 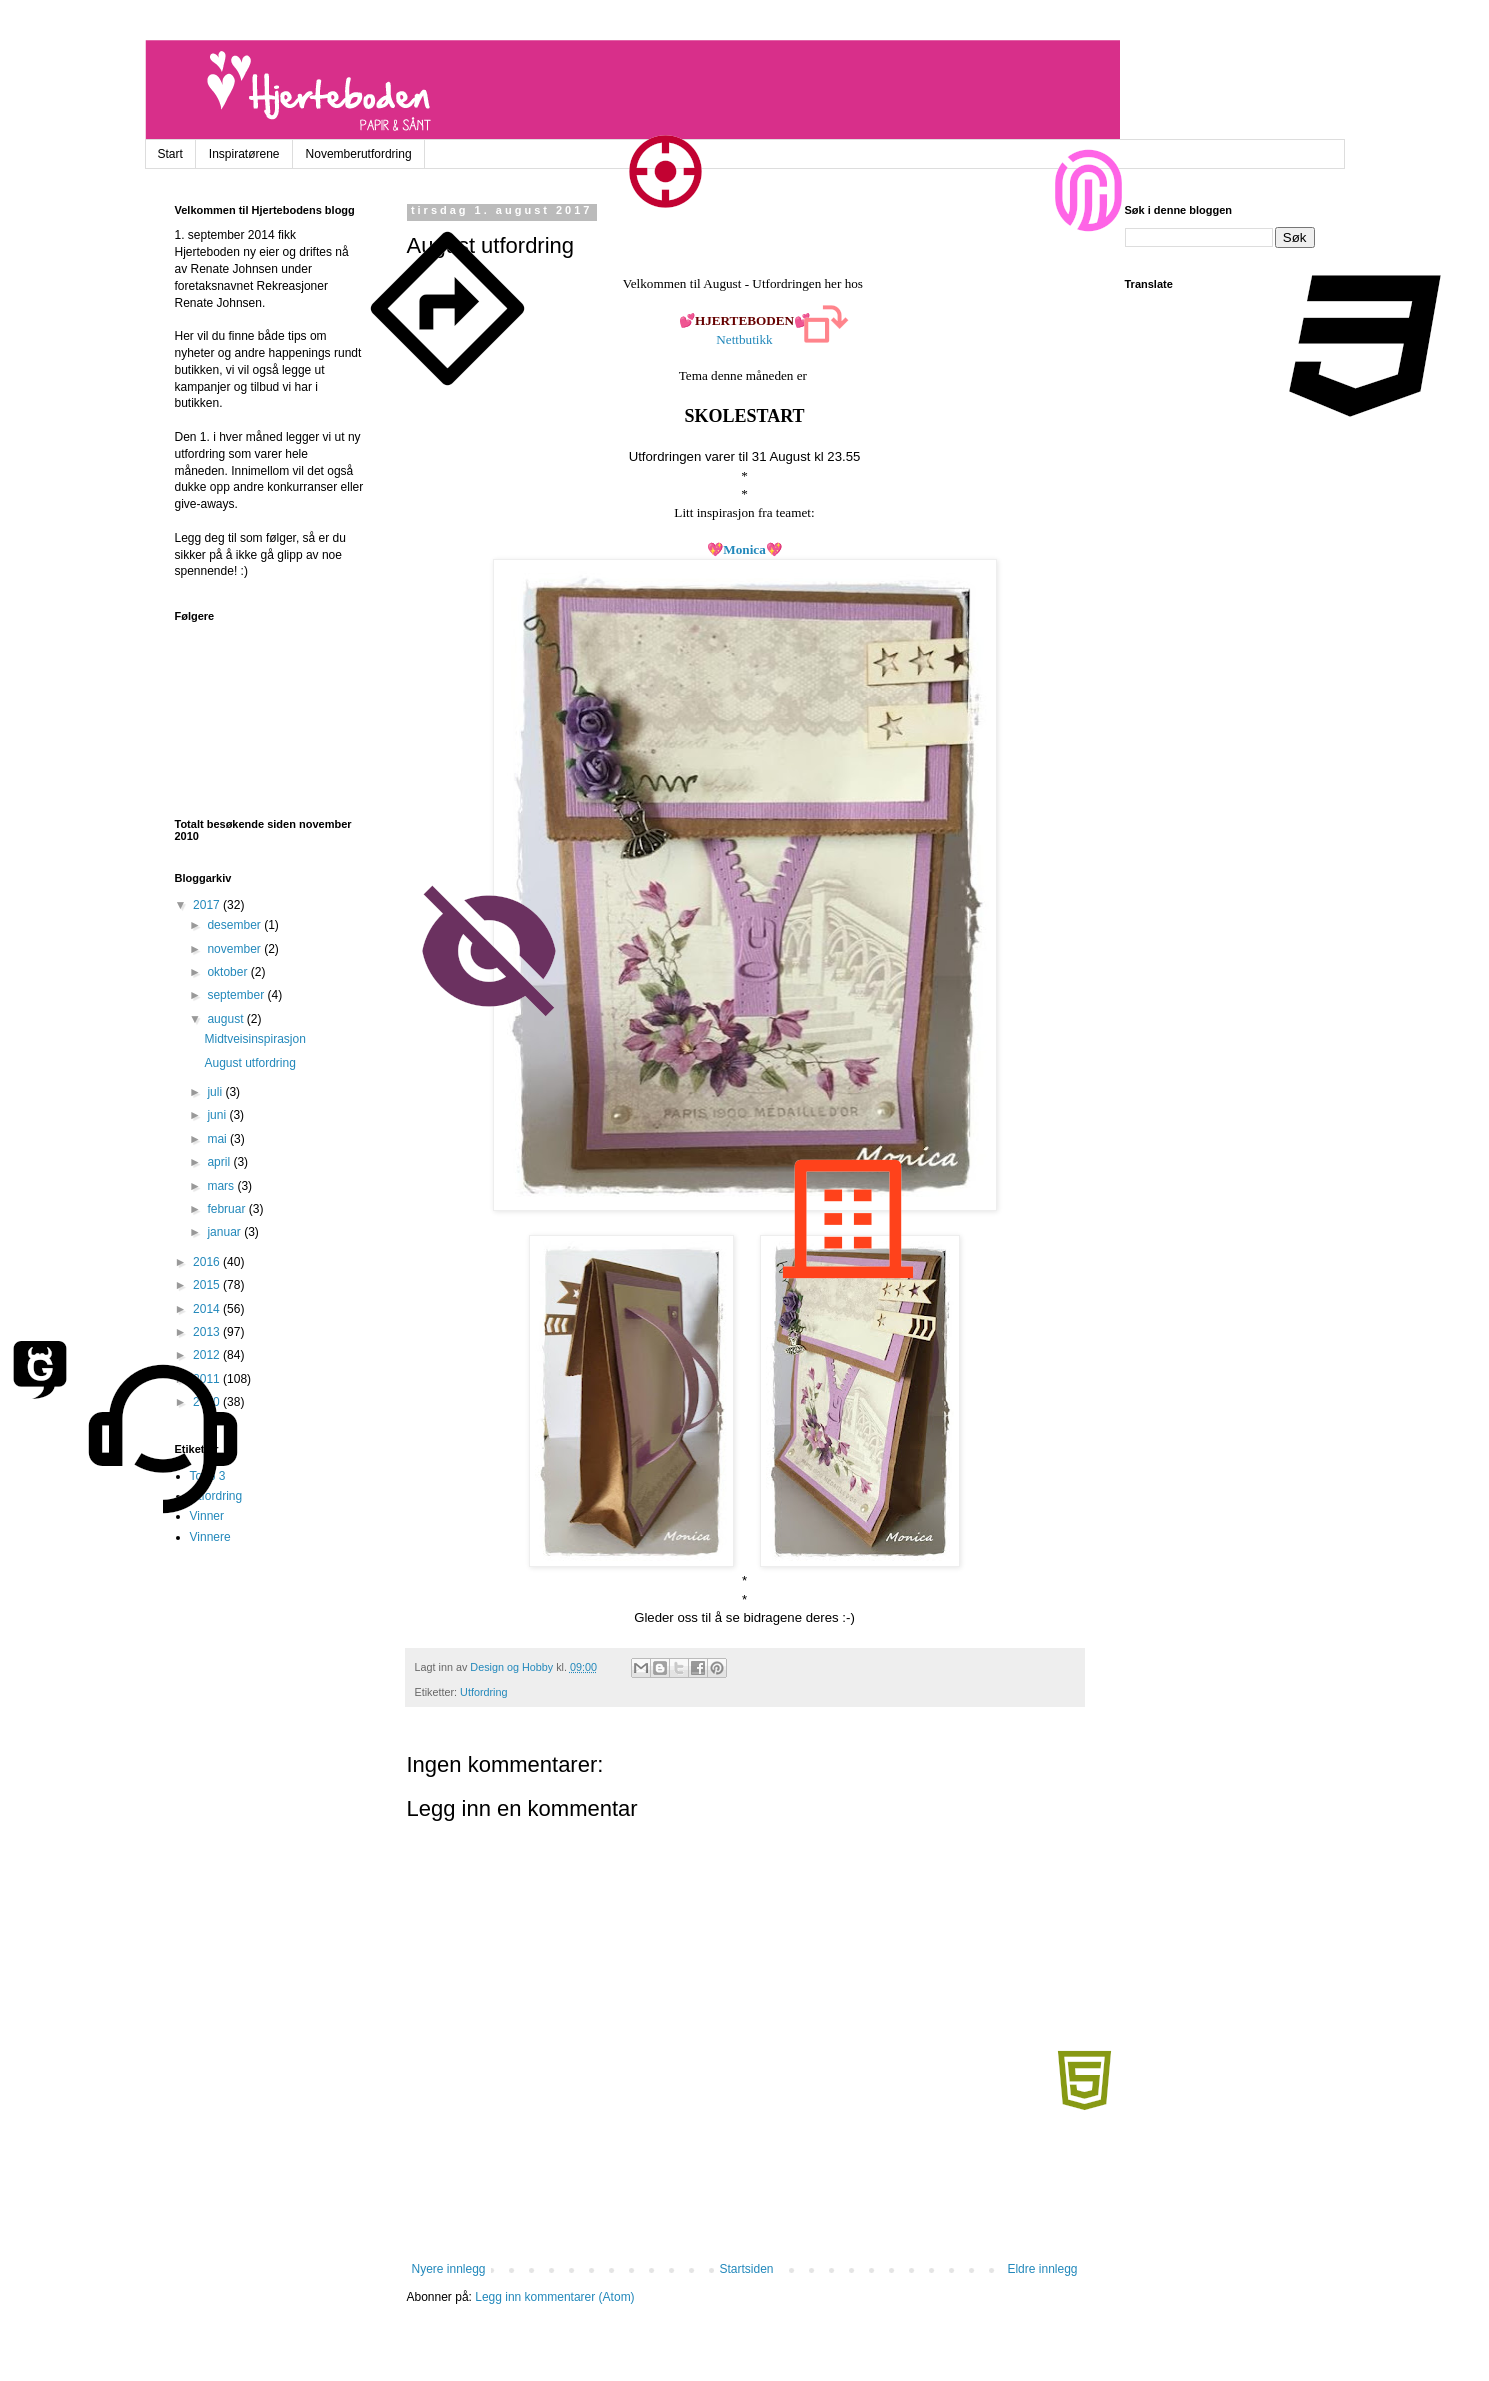 What do you see at coordinates (665, 171) in the screenshot?
I see `center or focus on current location` at bounding box center [665, 171].